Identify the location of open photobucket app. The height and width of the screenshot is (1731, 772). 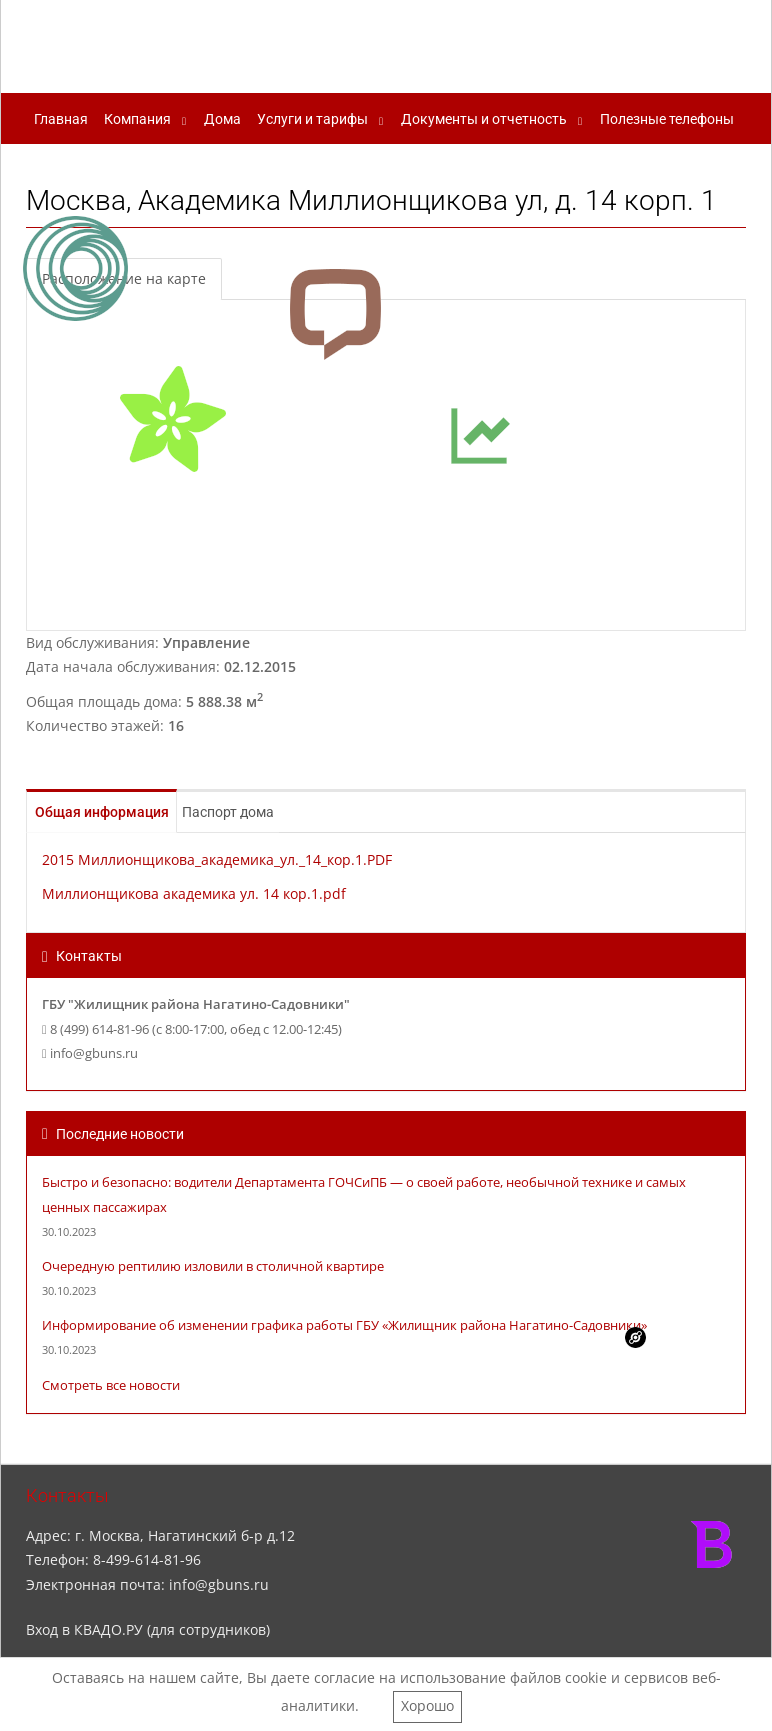
(75, 268).